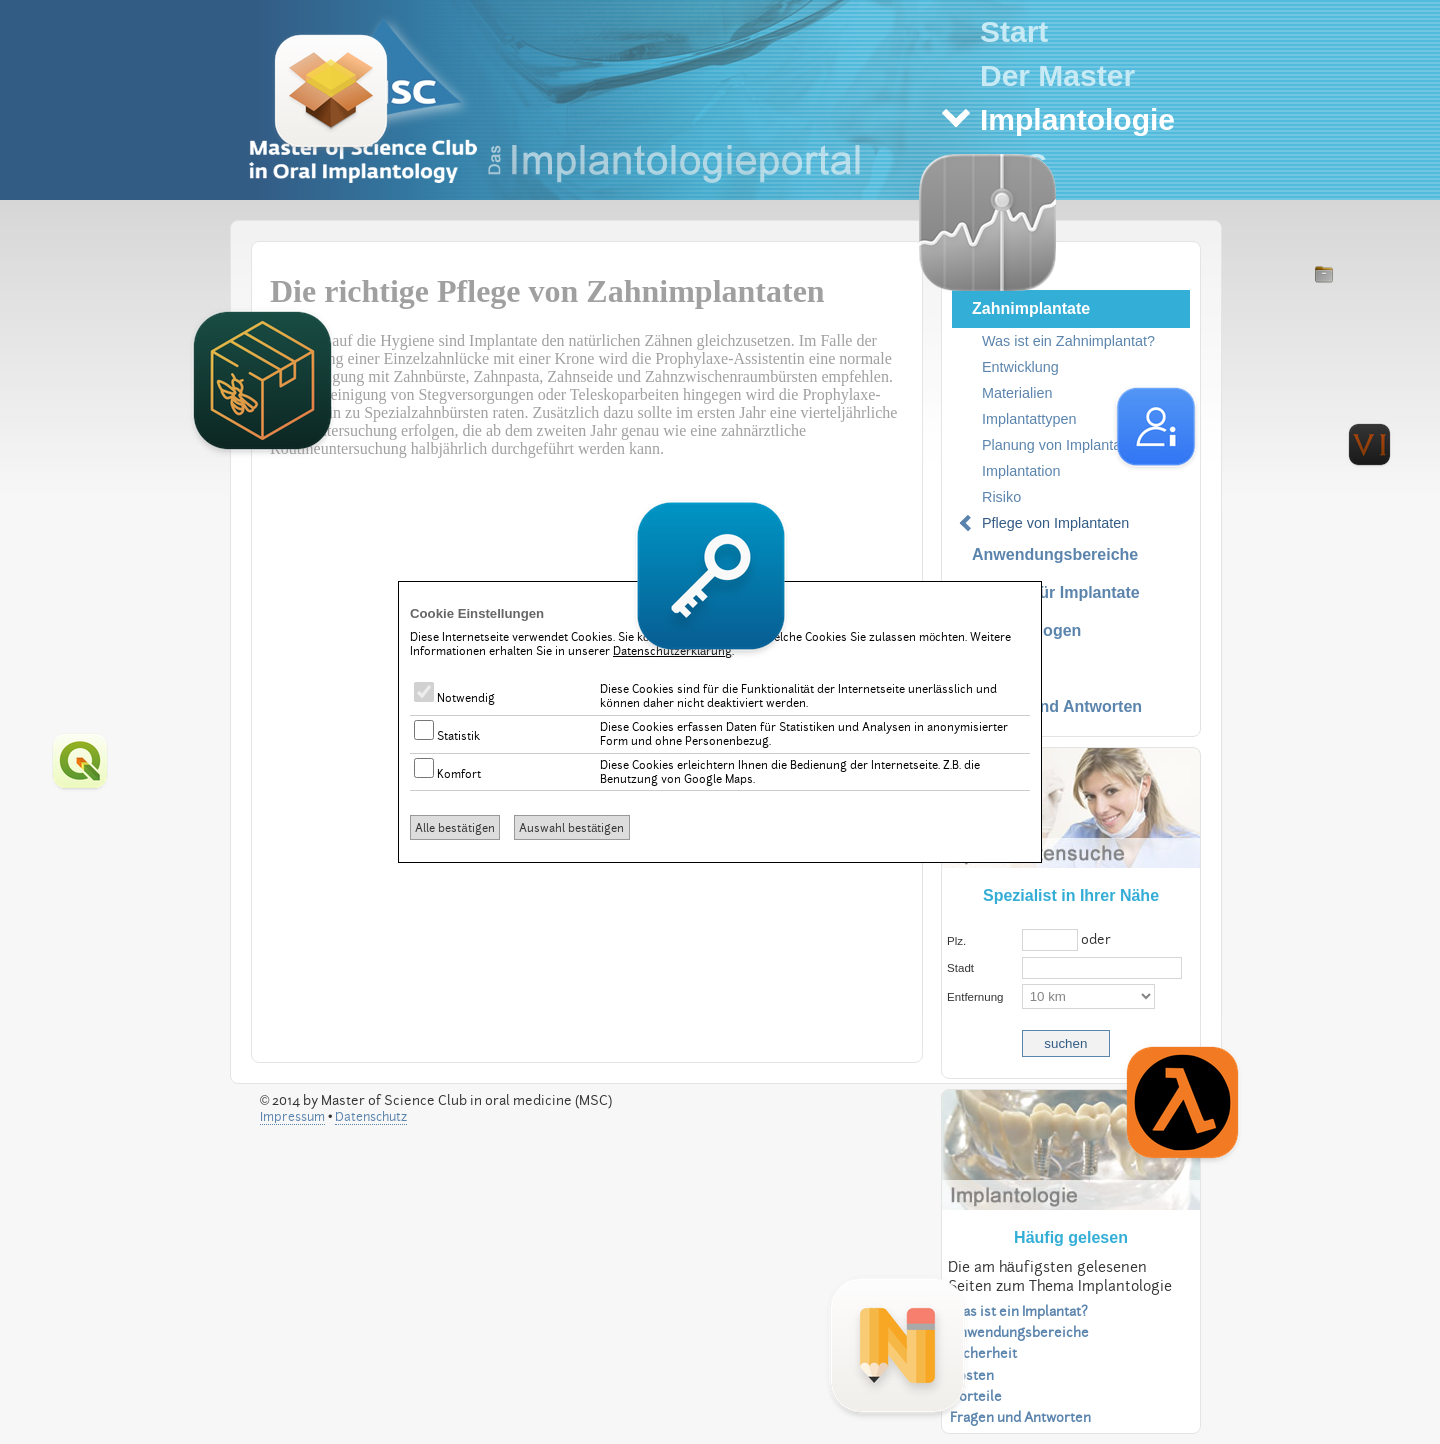  What do you see at coordinates (897, 1345) in the screenshot?
I see `open the Notable note-taking app` at bounding box center [897, 1345].